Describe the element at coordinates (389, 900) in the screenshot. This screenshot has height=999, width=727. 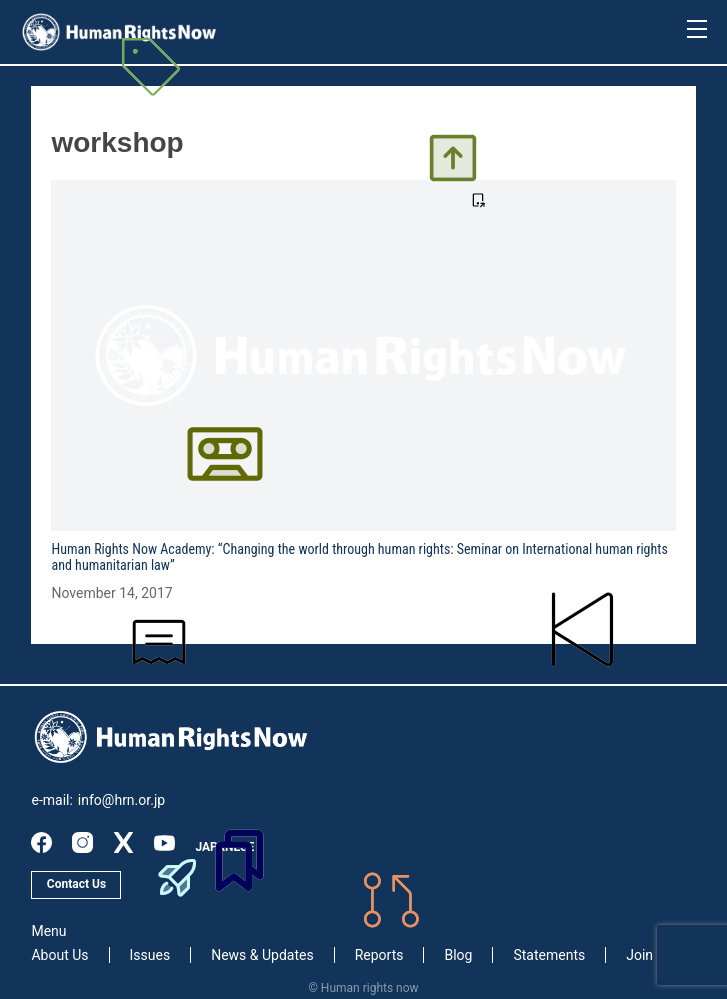
I see `create a new pull request` at that location.